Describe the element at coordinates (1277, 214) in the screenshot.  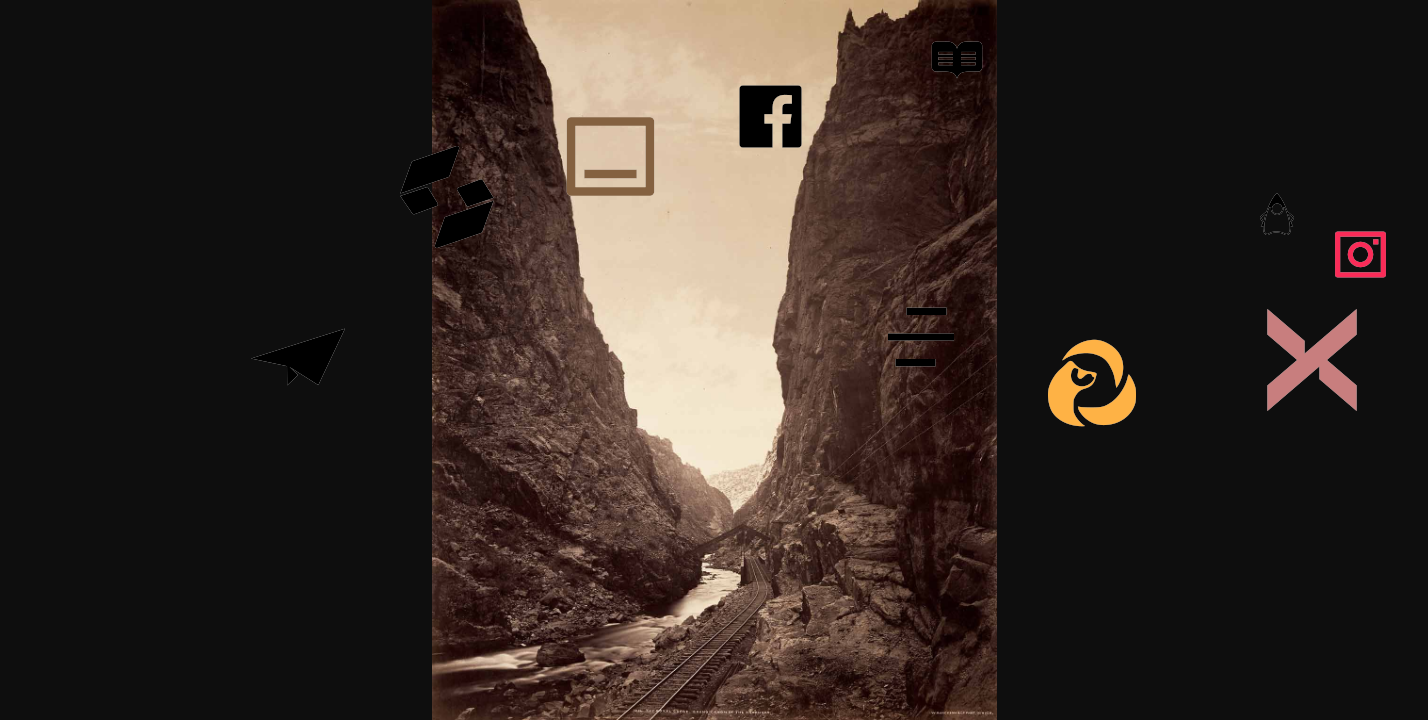
I see `OpenJDK project logo` at that location.